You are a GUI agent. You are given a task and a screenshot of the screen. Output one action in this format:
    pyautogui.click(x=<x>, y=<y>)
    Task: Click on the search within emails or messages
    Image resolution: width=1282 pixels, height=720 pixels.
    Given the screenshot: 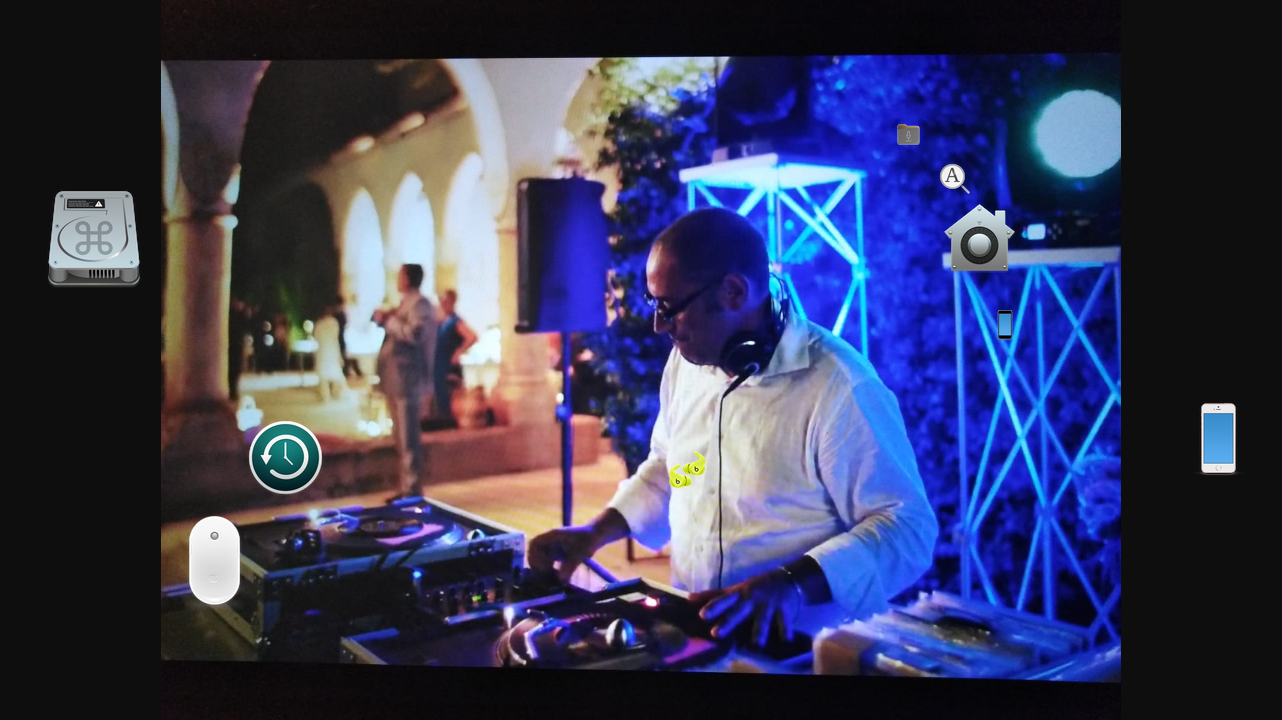 What is the action you would take?
    pyautogui.click(x=954, y=178)
    